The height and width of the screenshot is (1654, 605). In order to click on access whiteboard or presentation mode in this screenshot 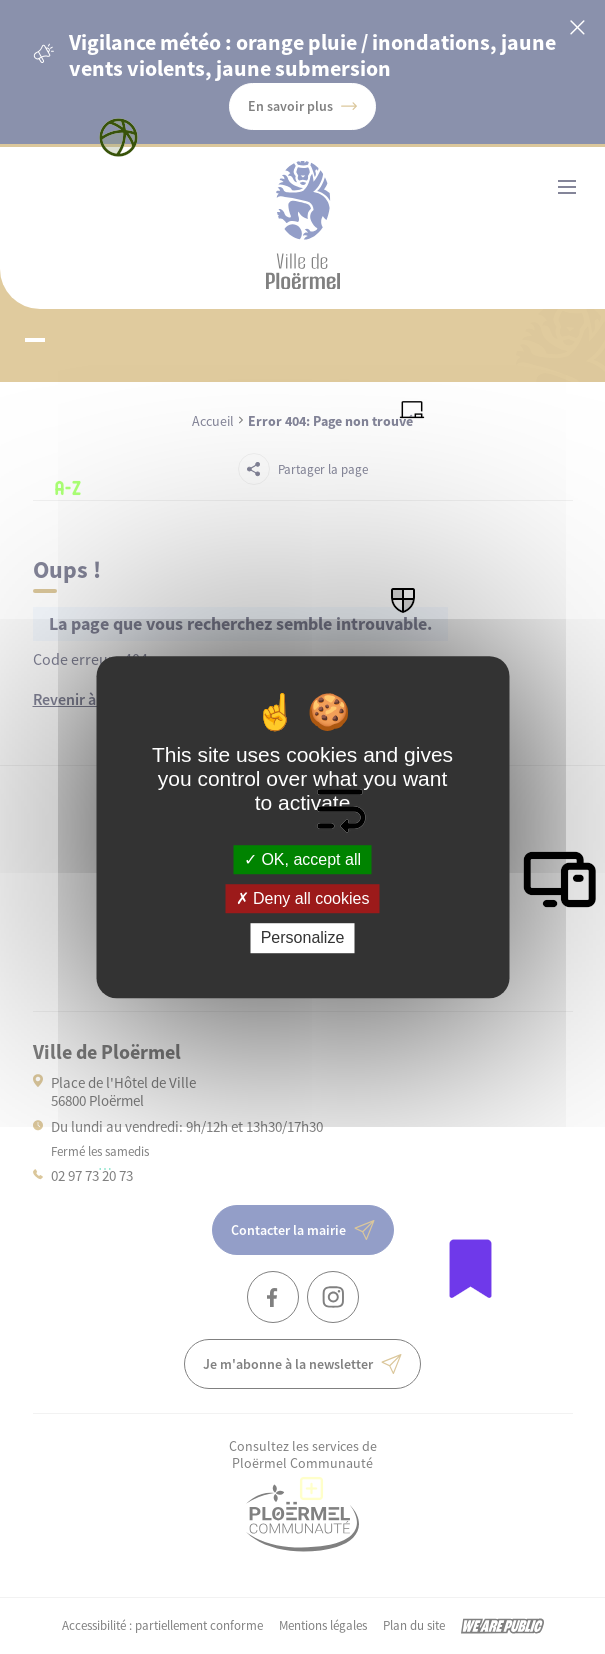, I will do `click(412, 410)`.